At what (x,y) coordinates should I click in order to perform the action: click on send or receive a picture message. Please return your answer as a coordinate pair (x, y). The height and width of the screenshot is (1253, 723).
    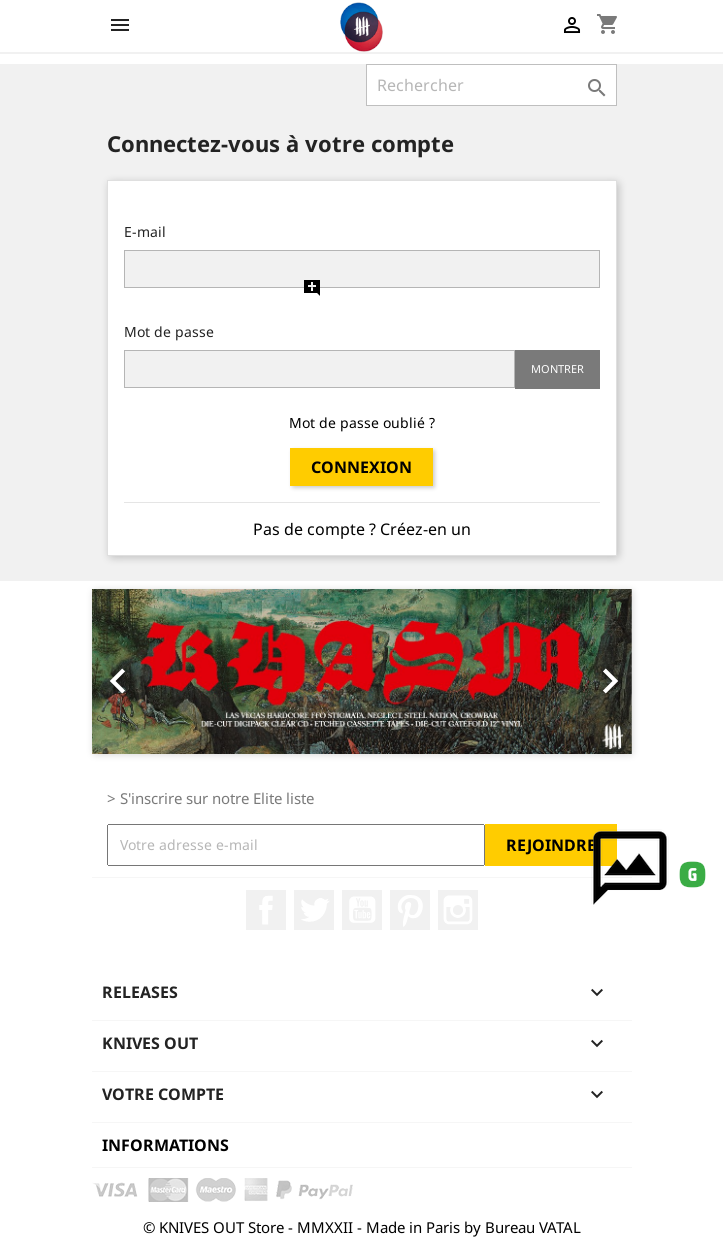
    Looking at the image, I should click on (630, 868).